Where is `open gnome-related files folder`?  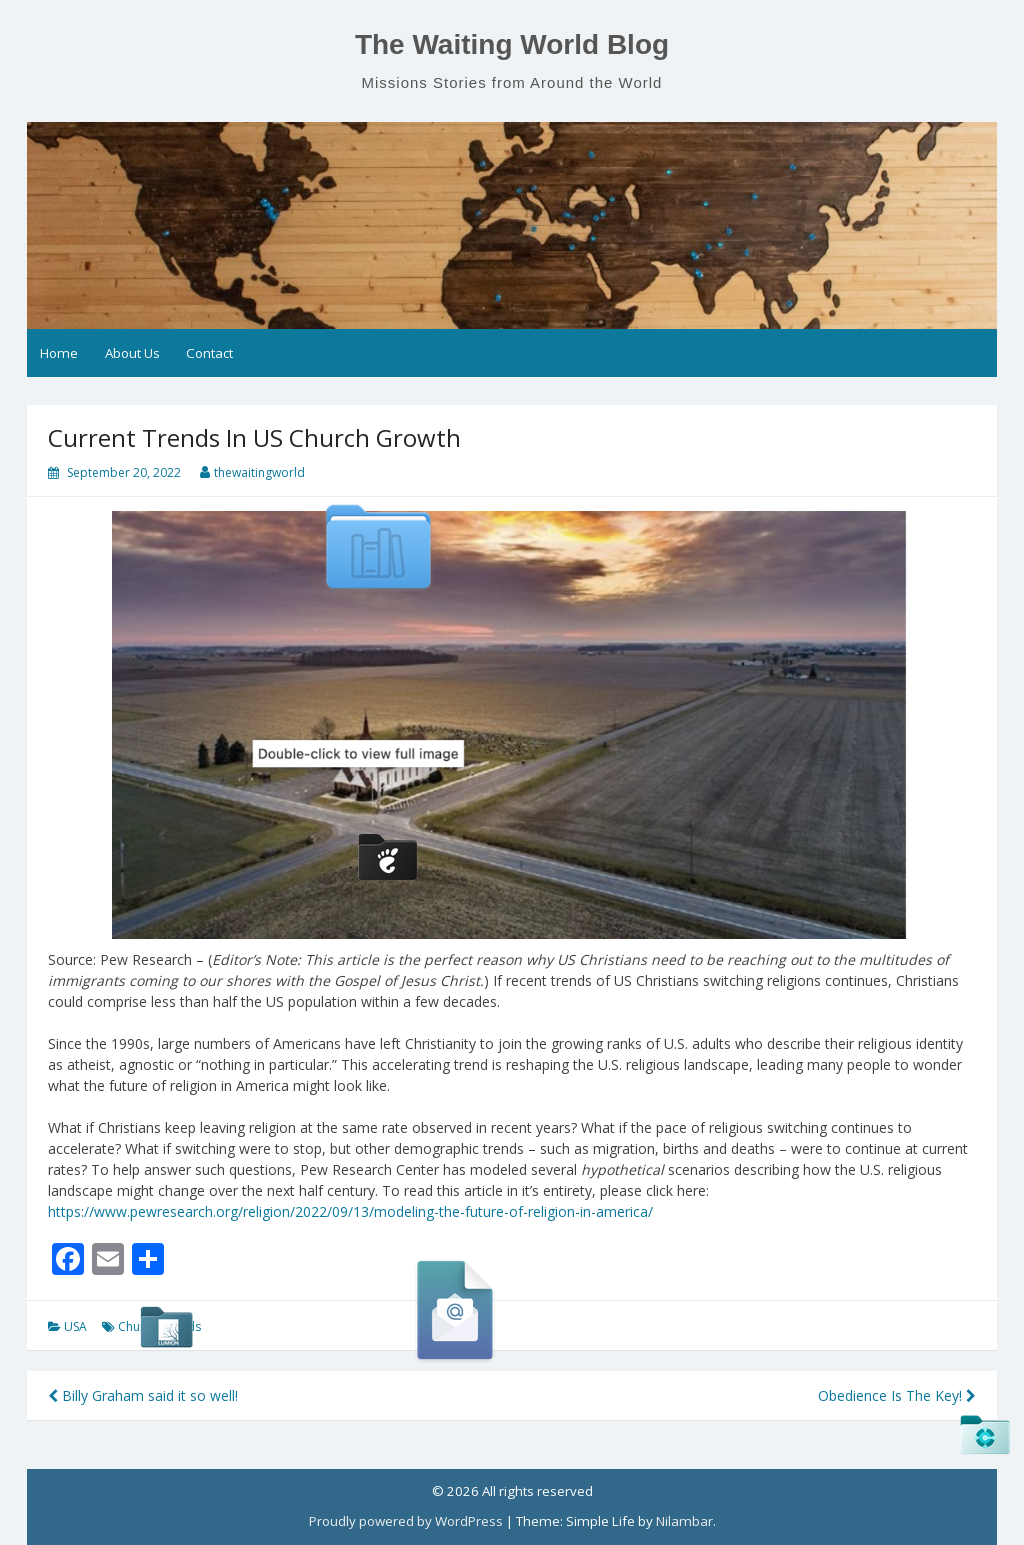
open gnome-related files folder is located at coordinates (387, 858).